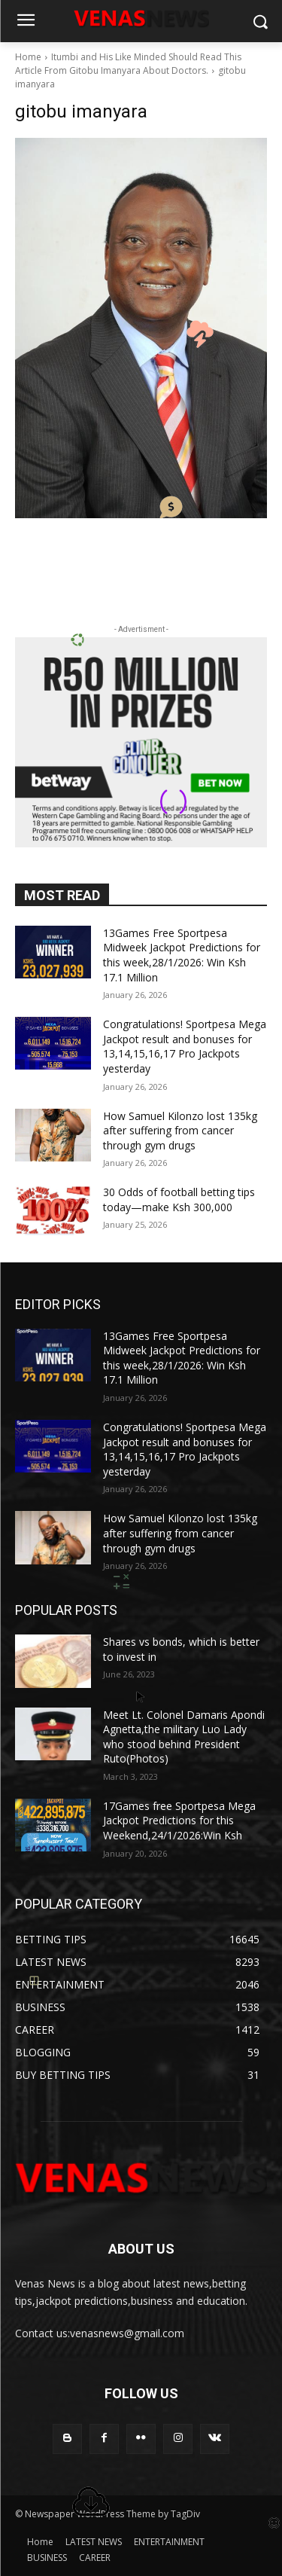 This screenshot has width=282, height=2576. What do you see at coordinates (77, 639) in the screenshot?
I see `ubuntu operating system logo` at bounding box center [77, 639].